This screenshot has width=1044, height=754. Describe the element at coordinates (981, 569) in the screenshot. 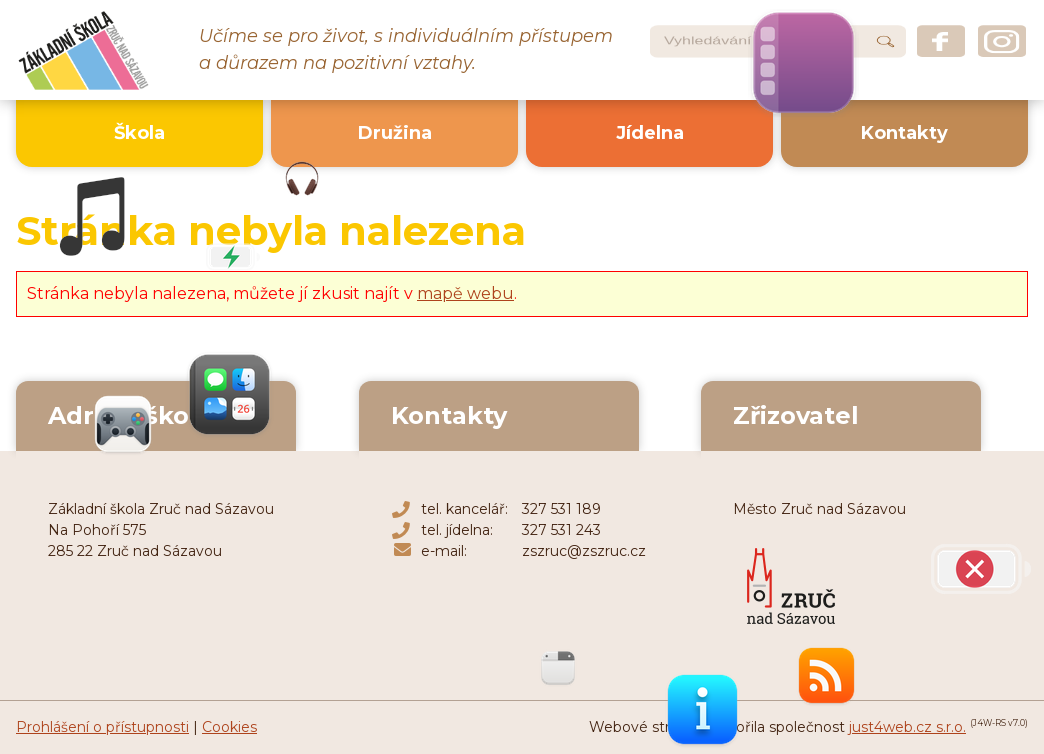

I see `indicates battery not detected or missing` at that location.